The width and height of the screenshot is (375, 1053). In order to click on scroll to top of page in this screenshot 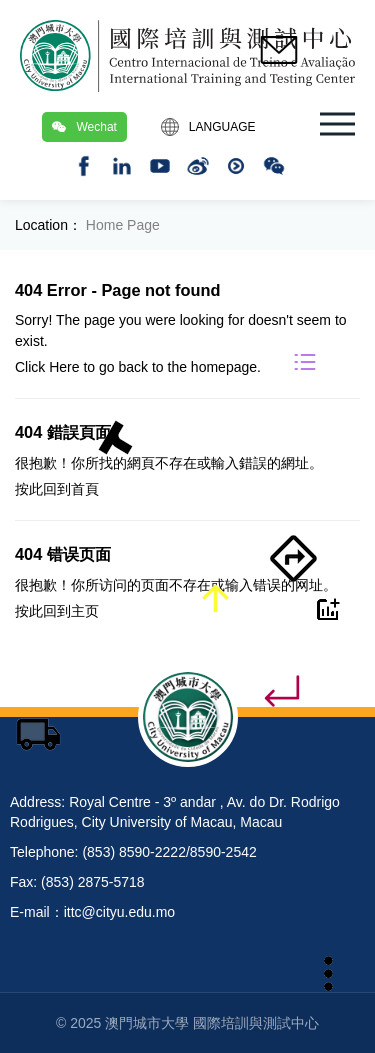, I will do `click(215, 598)`.